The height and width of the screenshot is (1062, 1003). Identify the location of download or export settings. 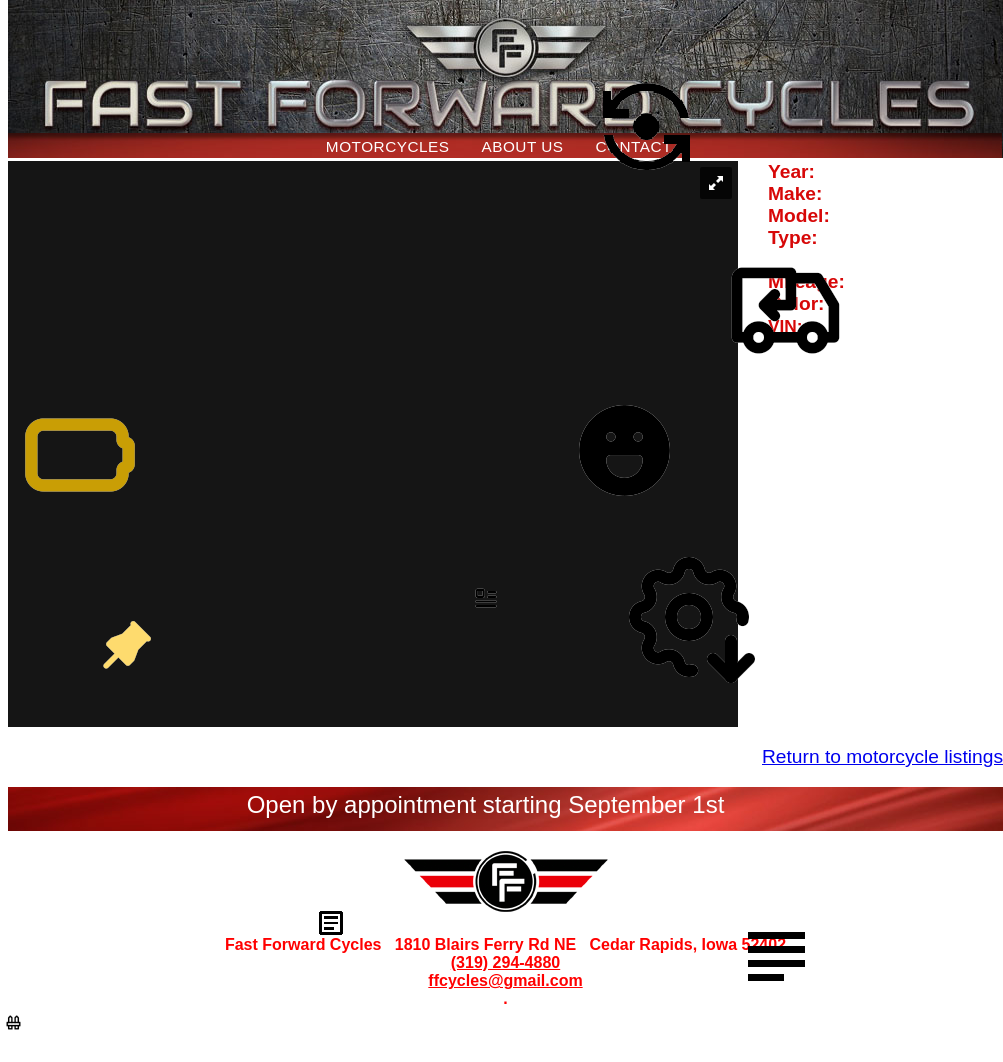
(689, 617).